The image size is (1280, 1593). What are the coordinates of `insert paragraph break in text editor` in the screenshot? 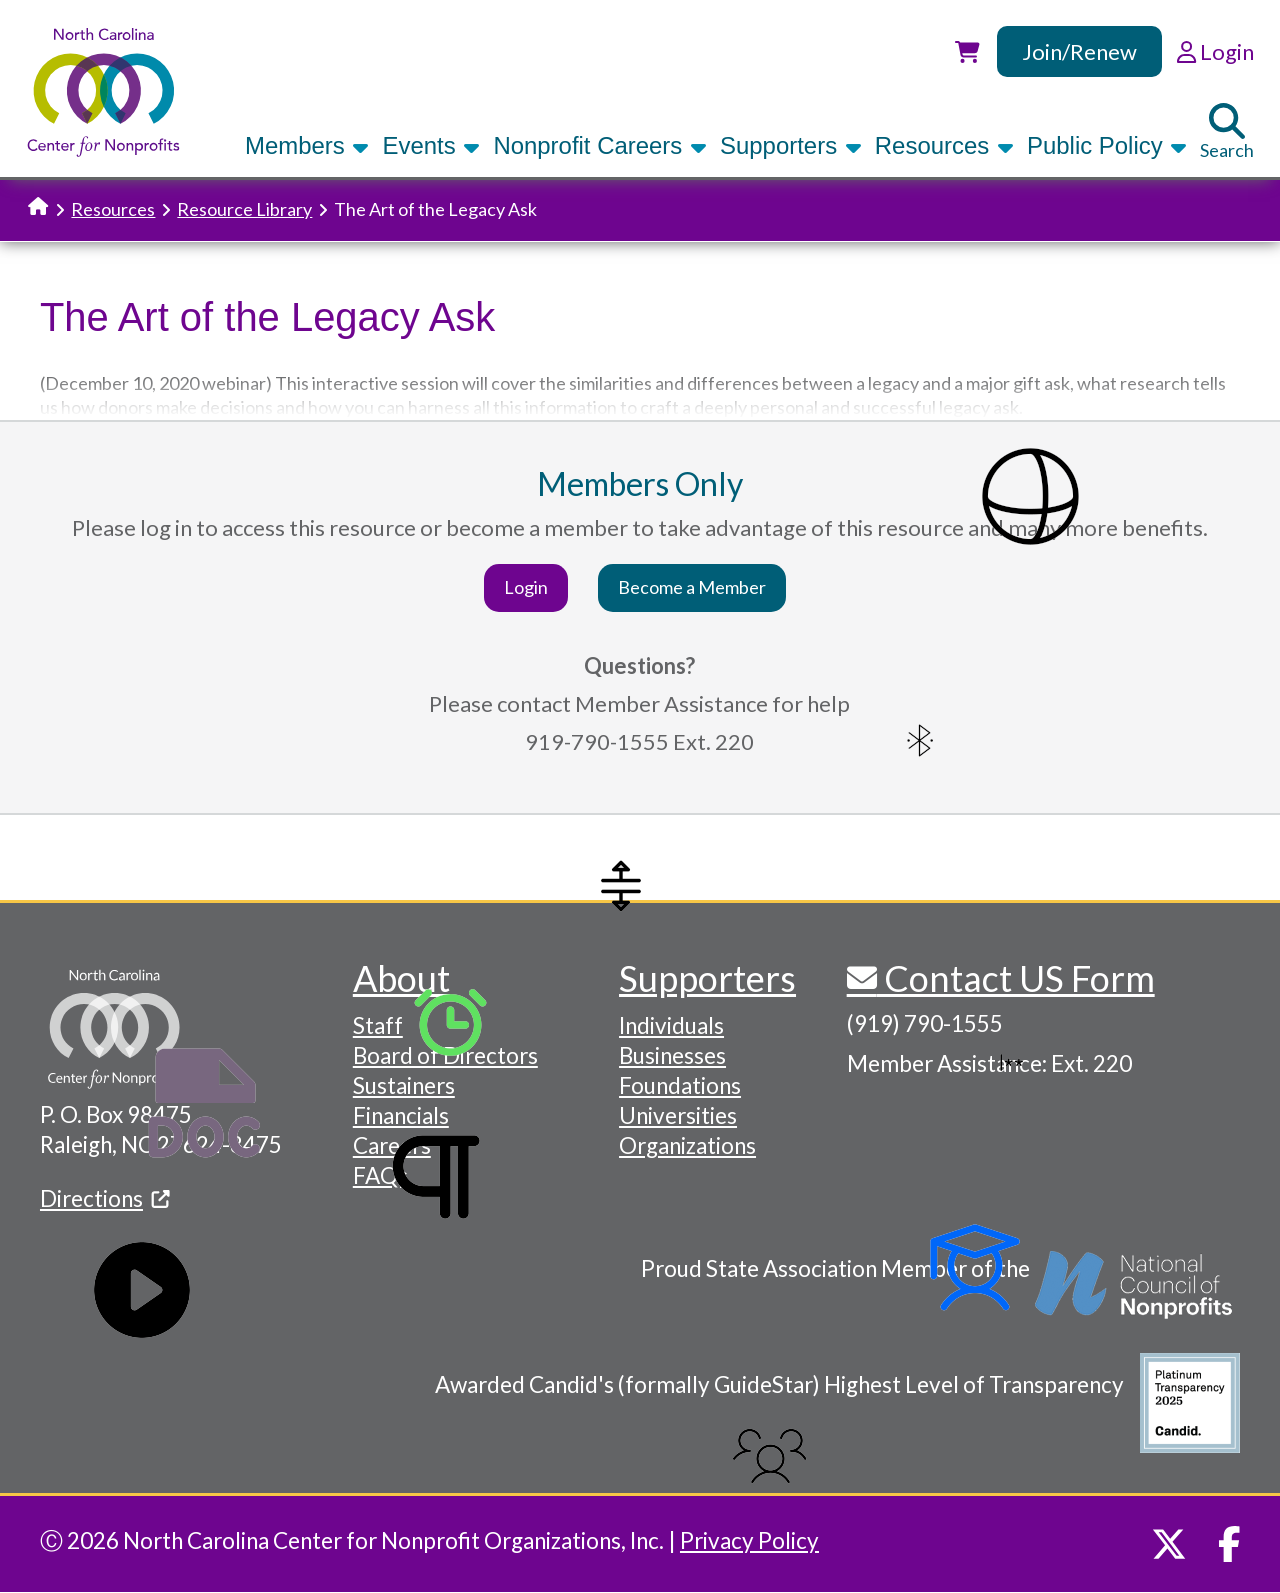 It's located at (438, 1177).